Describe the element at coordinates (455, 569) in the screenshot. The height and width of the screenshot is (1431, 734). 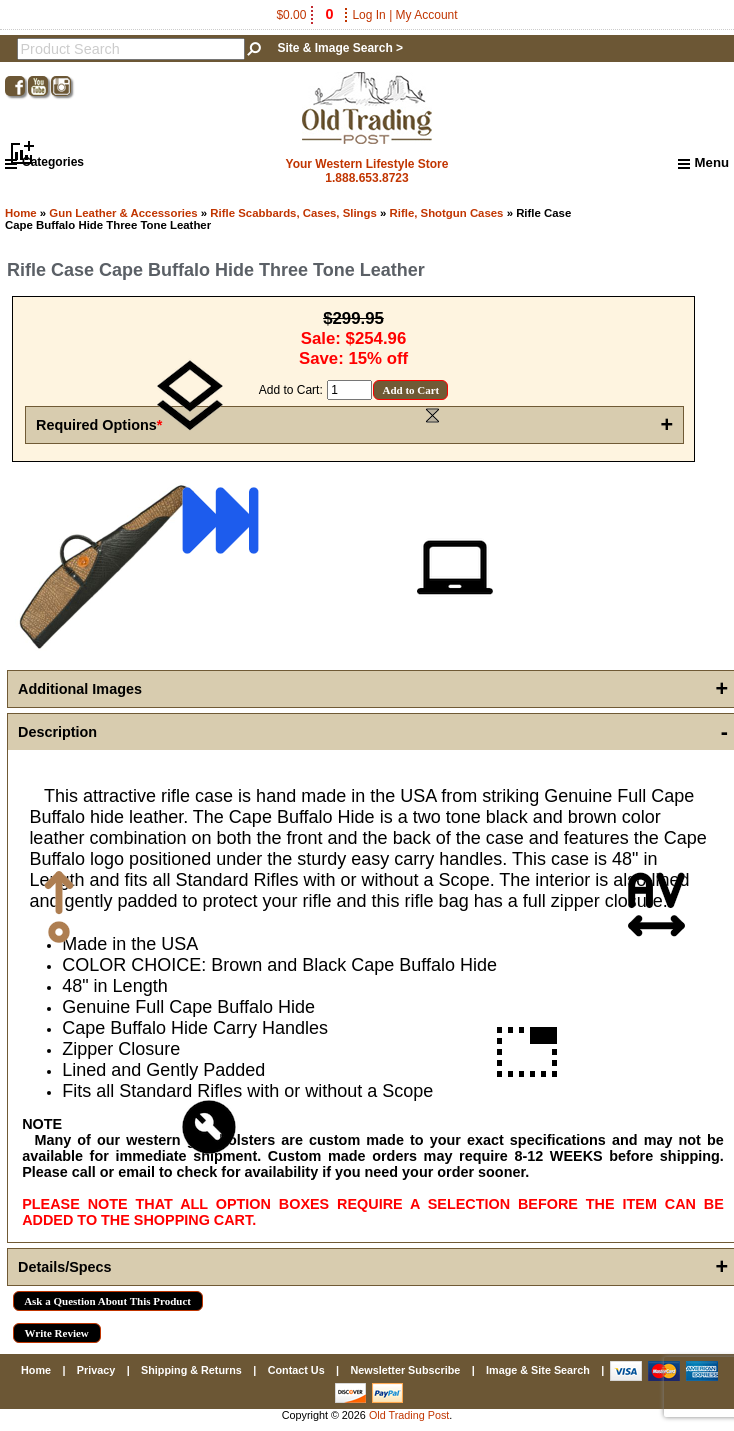
I see `access chromebook or laptop settings` at that location.